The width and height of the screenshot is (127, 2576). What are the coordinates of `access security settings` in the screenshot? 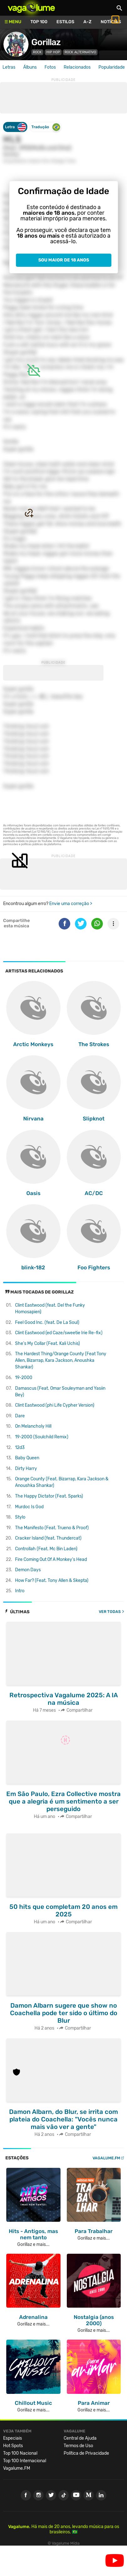 It's located at (16, 2072).